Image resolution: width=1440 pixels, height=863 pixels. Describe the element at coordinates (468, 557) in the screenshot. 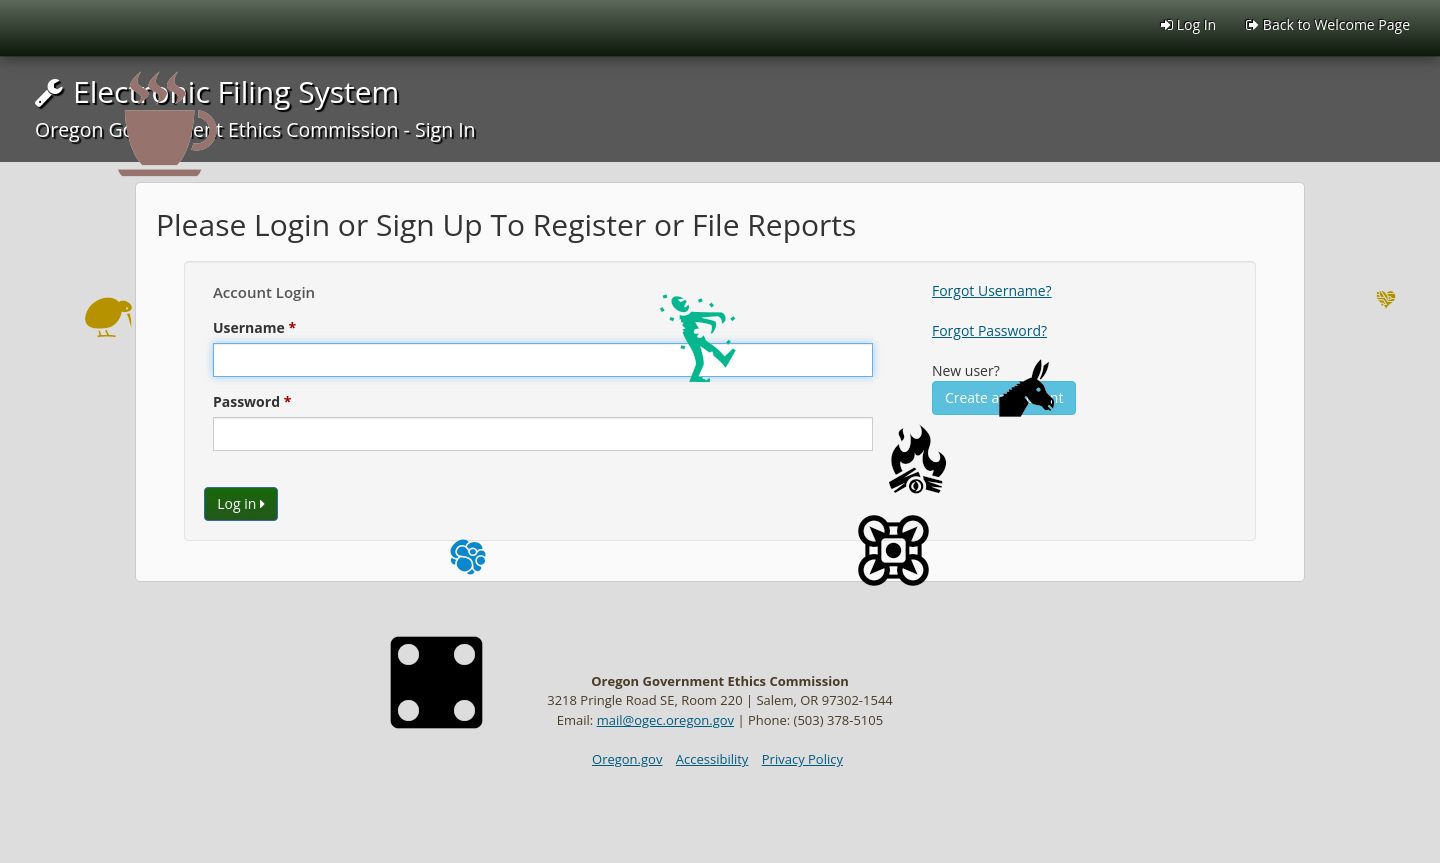

I see `indicates an organic or biological enemy type` at that location.